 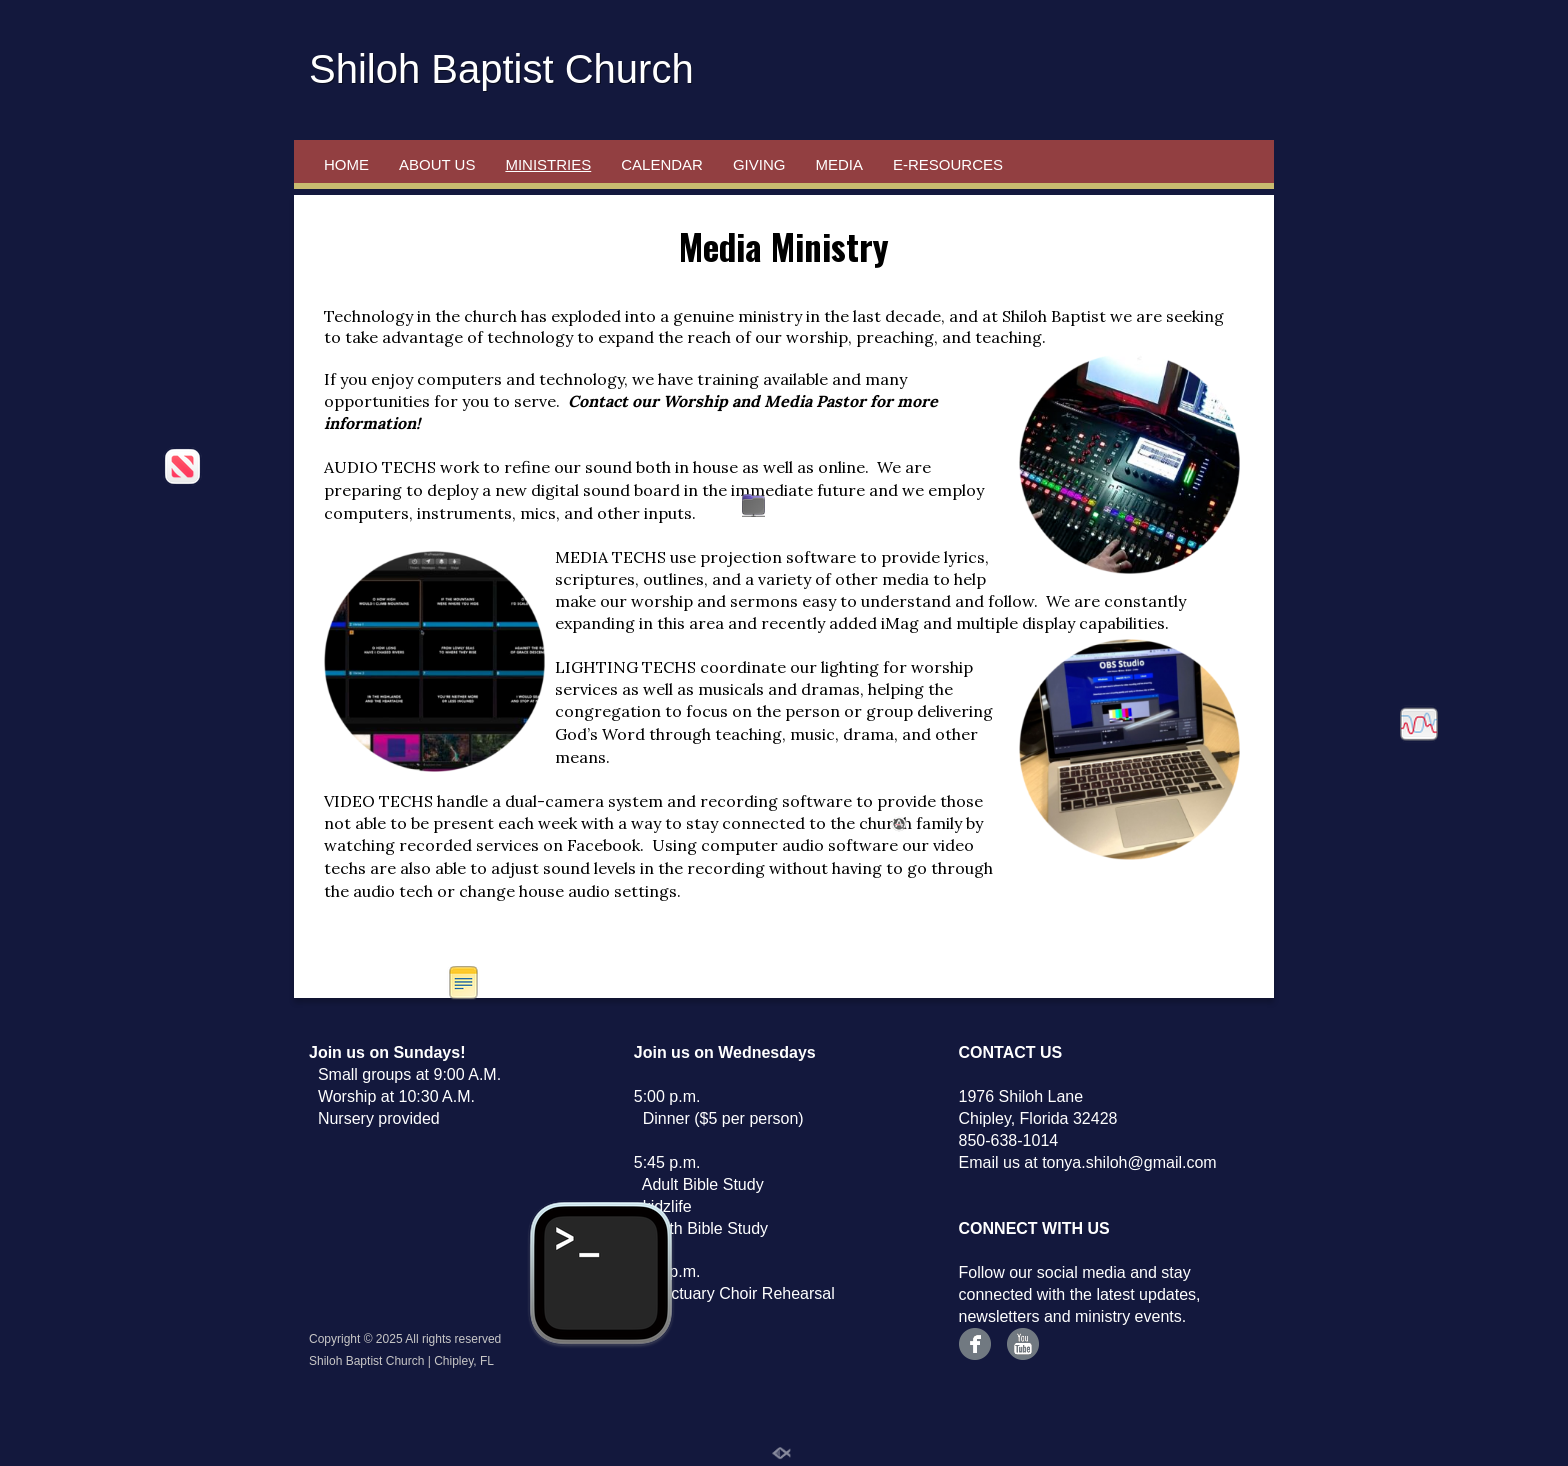 I want to click on view power usage statistics and graphs, so click(x=1419, y=724).